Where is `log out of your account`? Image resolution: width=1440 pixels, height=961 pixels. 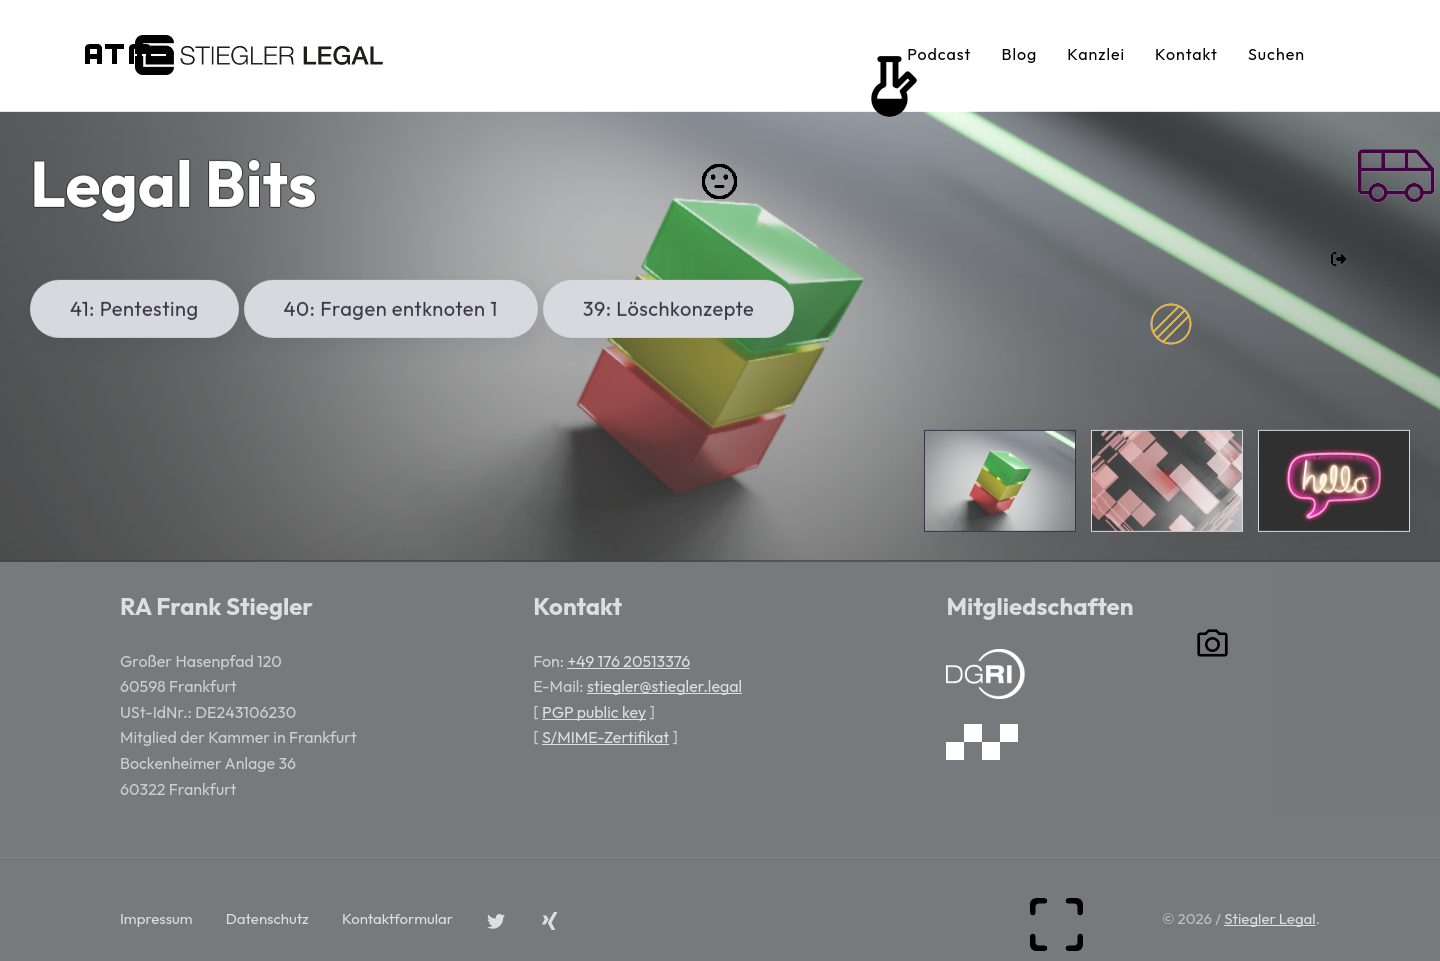
log out of your account is located at coordinates (1339, 259).